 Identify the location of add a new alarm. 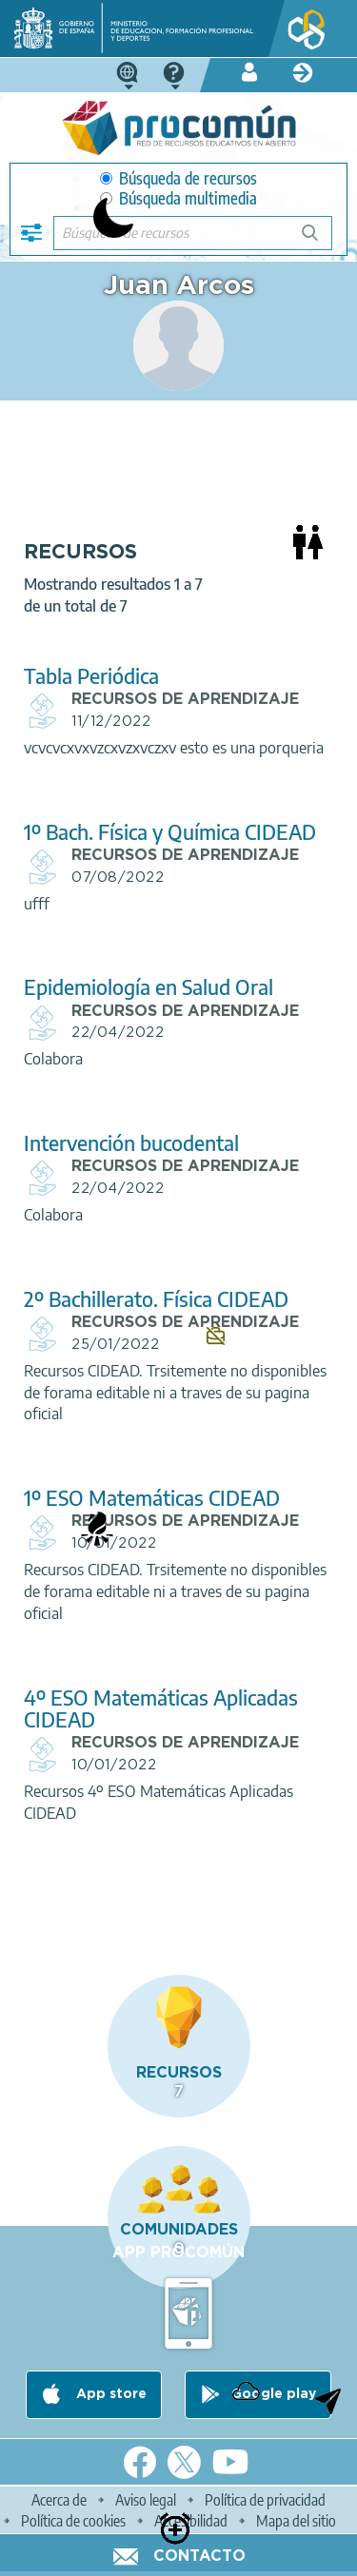
(175, 2528).